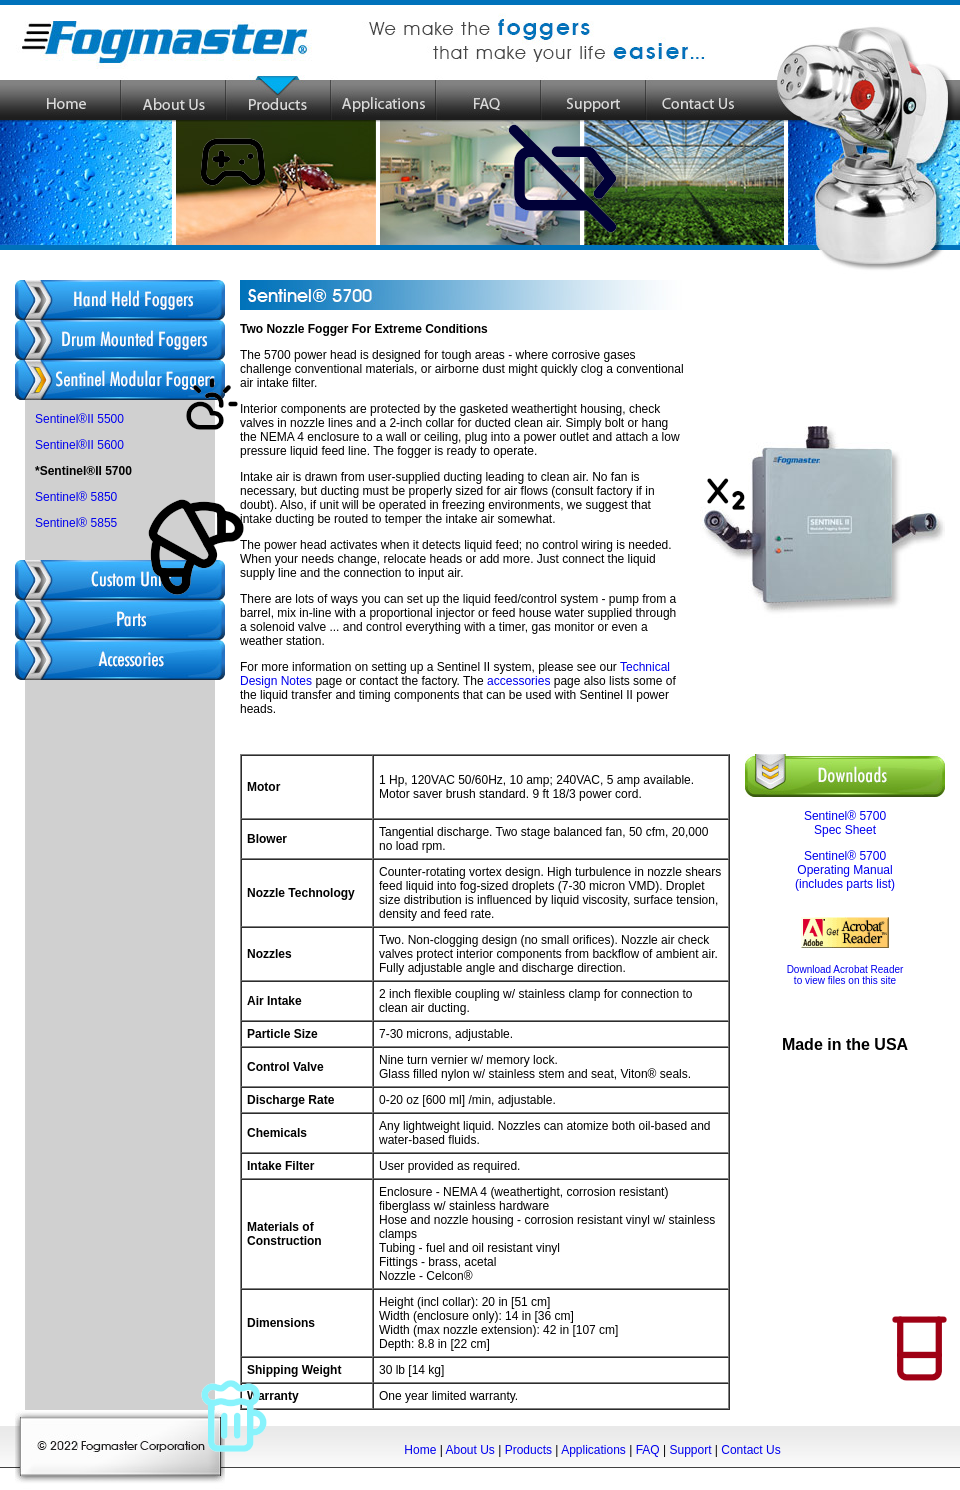 The width and height of the screenshot is (960, 1490). What do you see at coordinates (562, 178) in the screenshot?
I see `disable or remove a label` at bounding box center [562, 178].